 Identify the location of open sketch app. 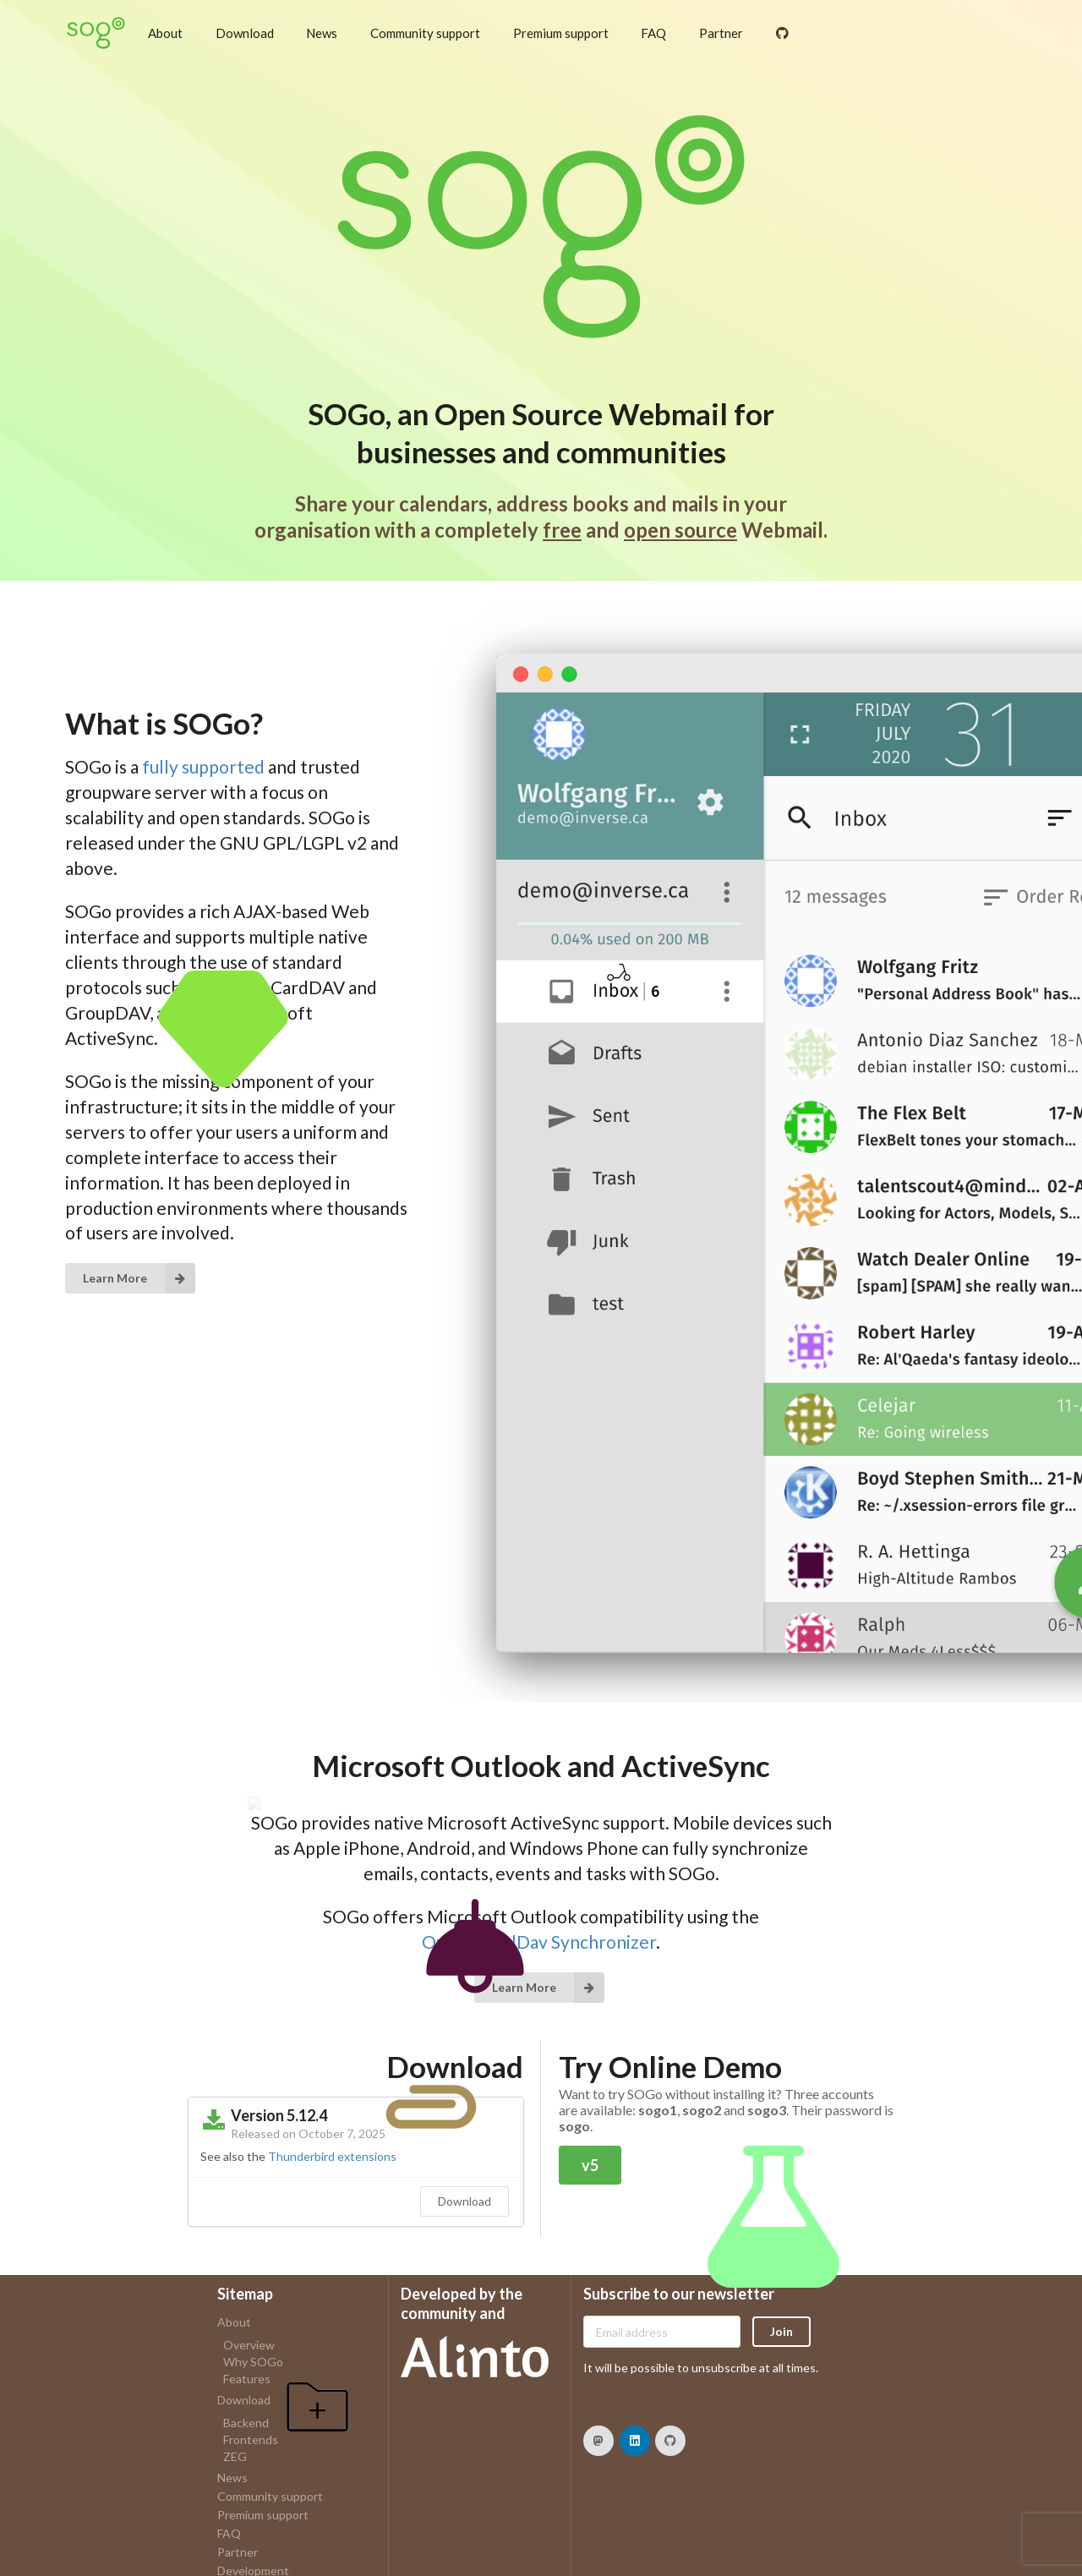
(223, 1029).